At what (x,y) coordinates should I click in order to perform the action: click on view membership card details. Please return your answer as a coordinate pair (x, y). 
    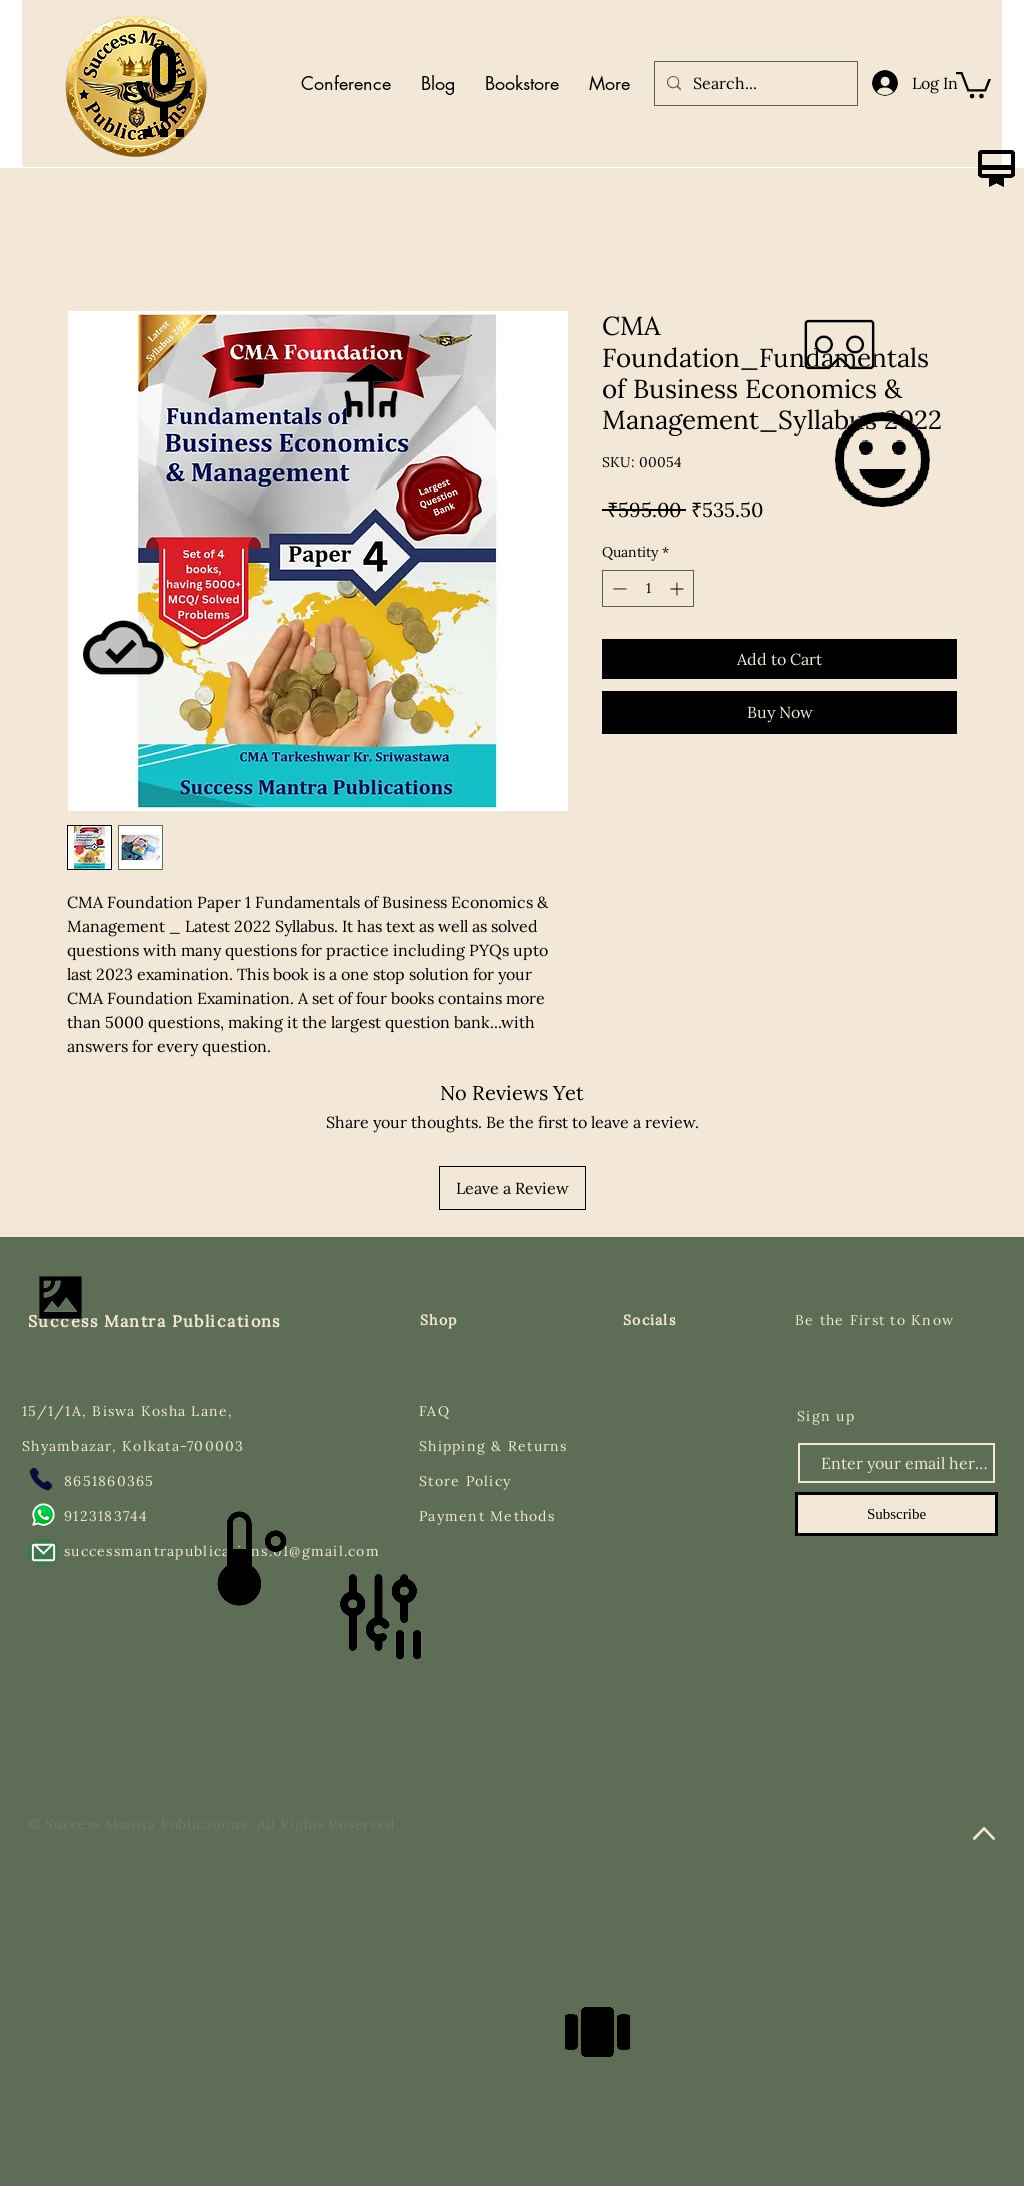
    Looking at the image, I should click on (996, 168).